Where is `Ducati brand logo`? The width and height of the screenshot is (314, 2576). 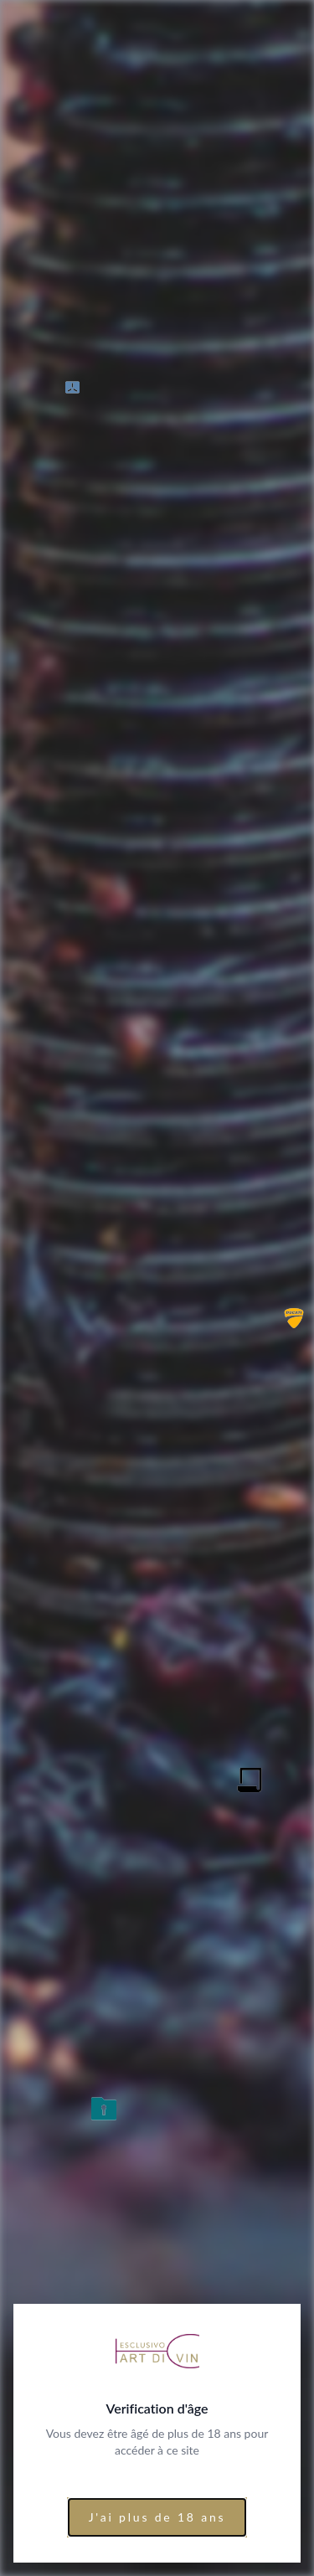
Ducati brand logo is located at coordinates (294, 1318).